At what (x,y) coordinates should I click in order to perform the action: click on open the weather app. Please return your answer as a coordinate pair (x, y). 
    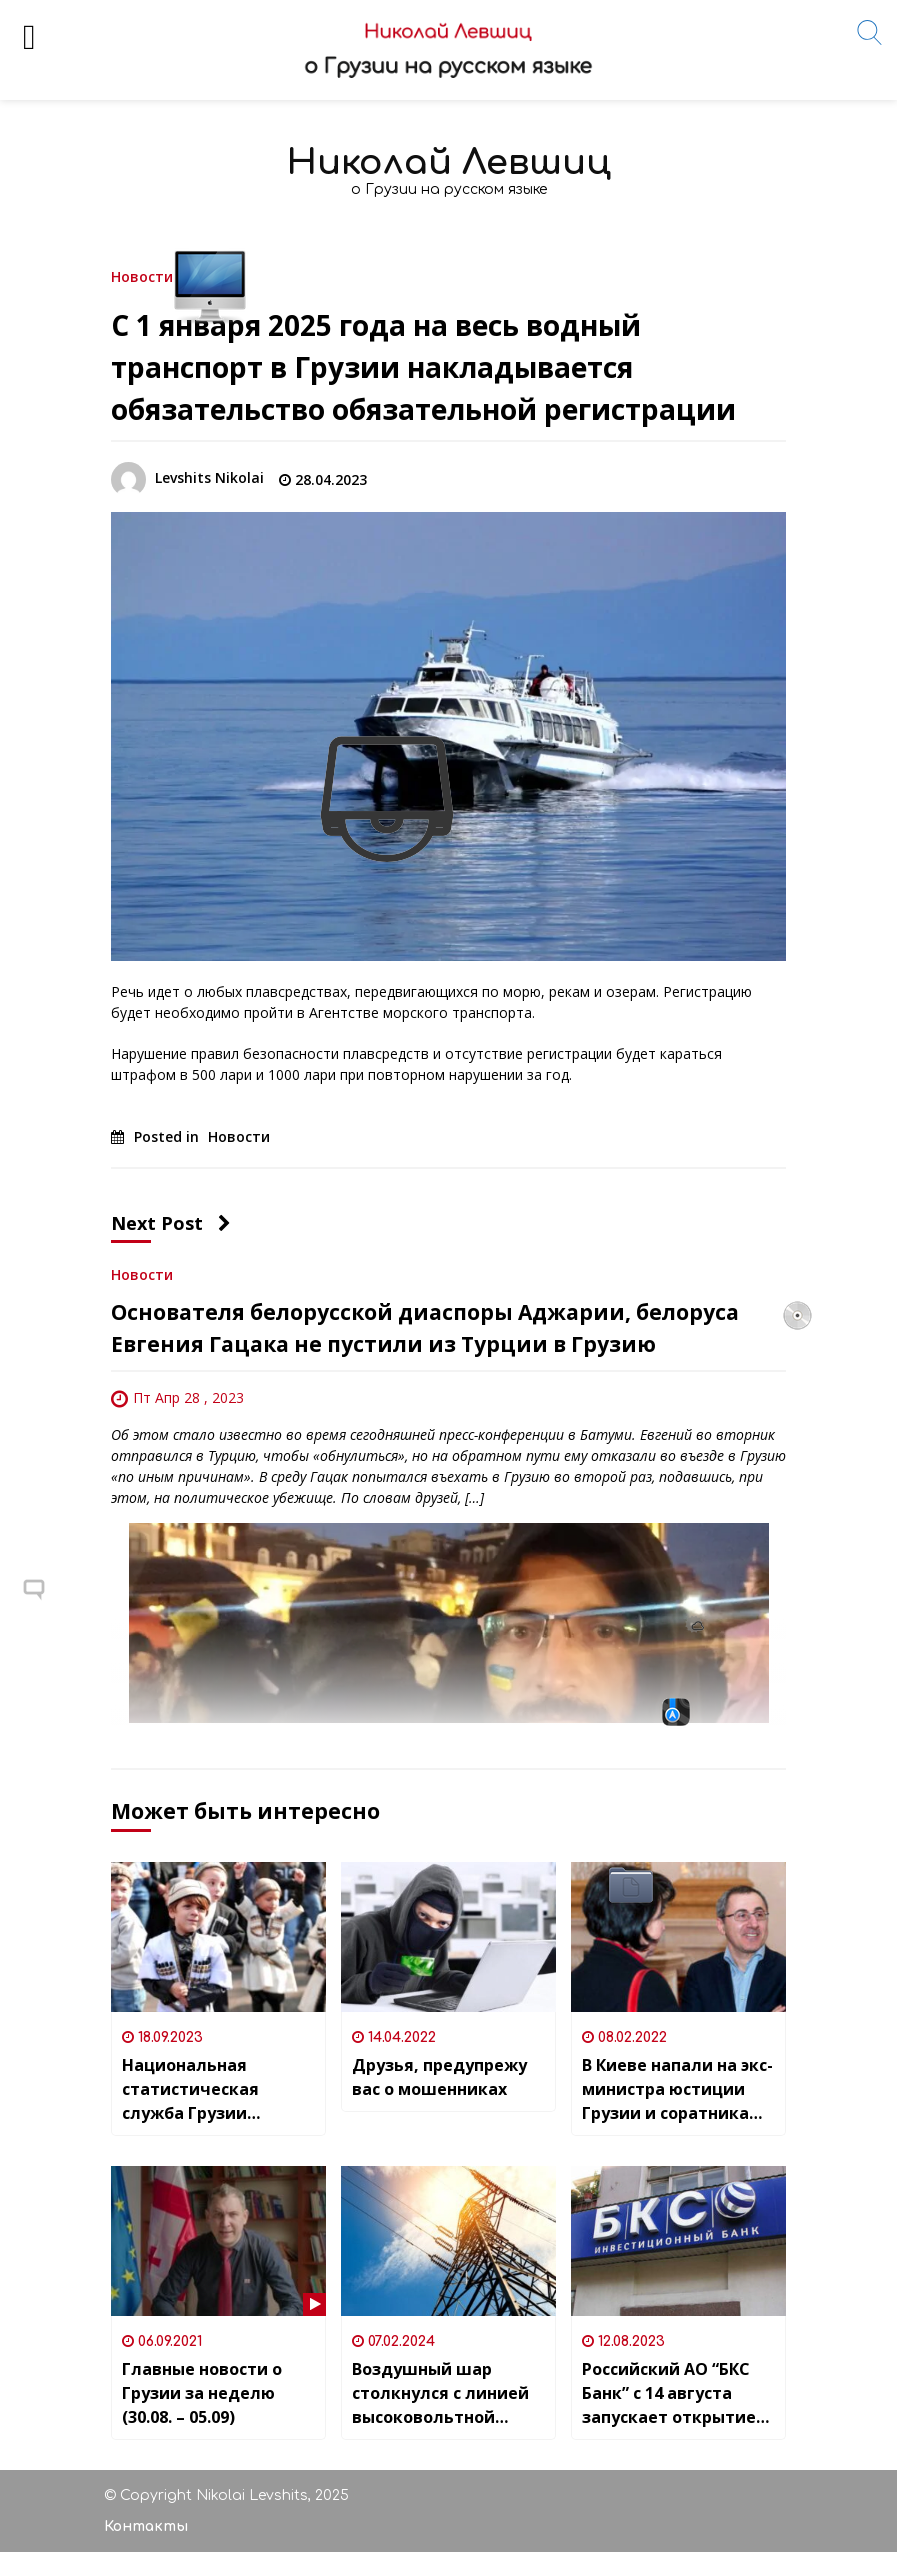
    Looking at the image, I should click on (694, 1624).